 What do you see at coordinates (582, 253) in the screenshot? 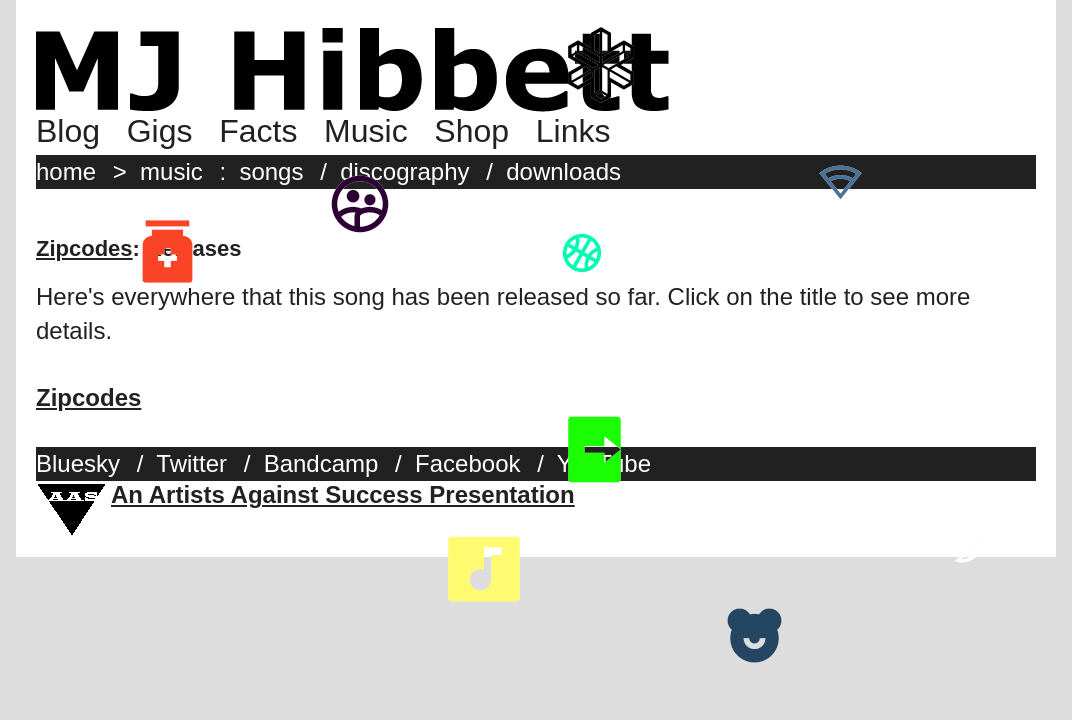
I see `access sports scores and updates` at bounding box center [582, 253].